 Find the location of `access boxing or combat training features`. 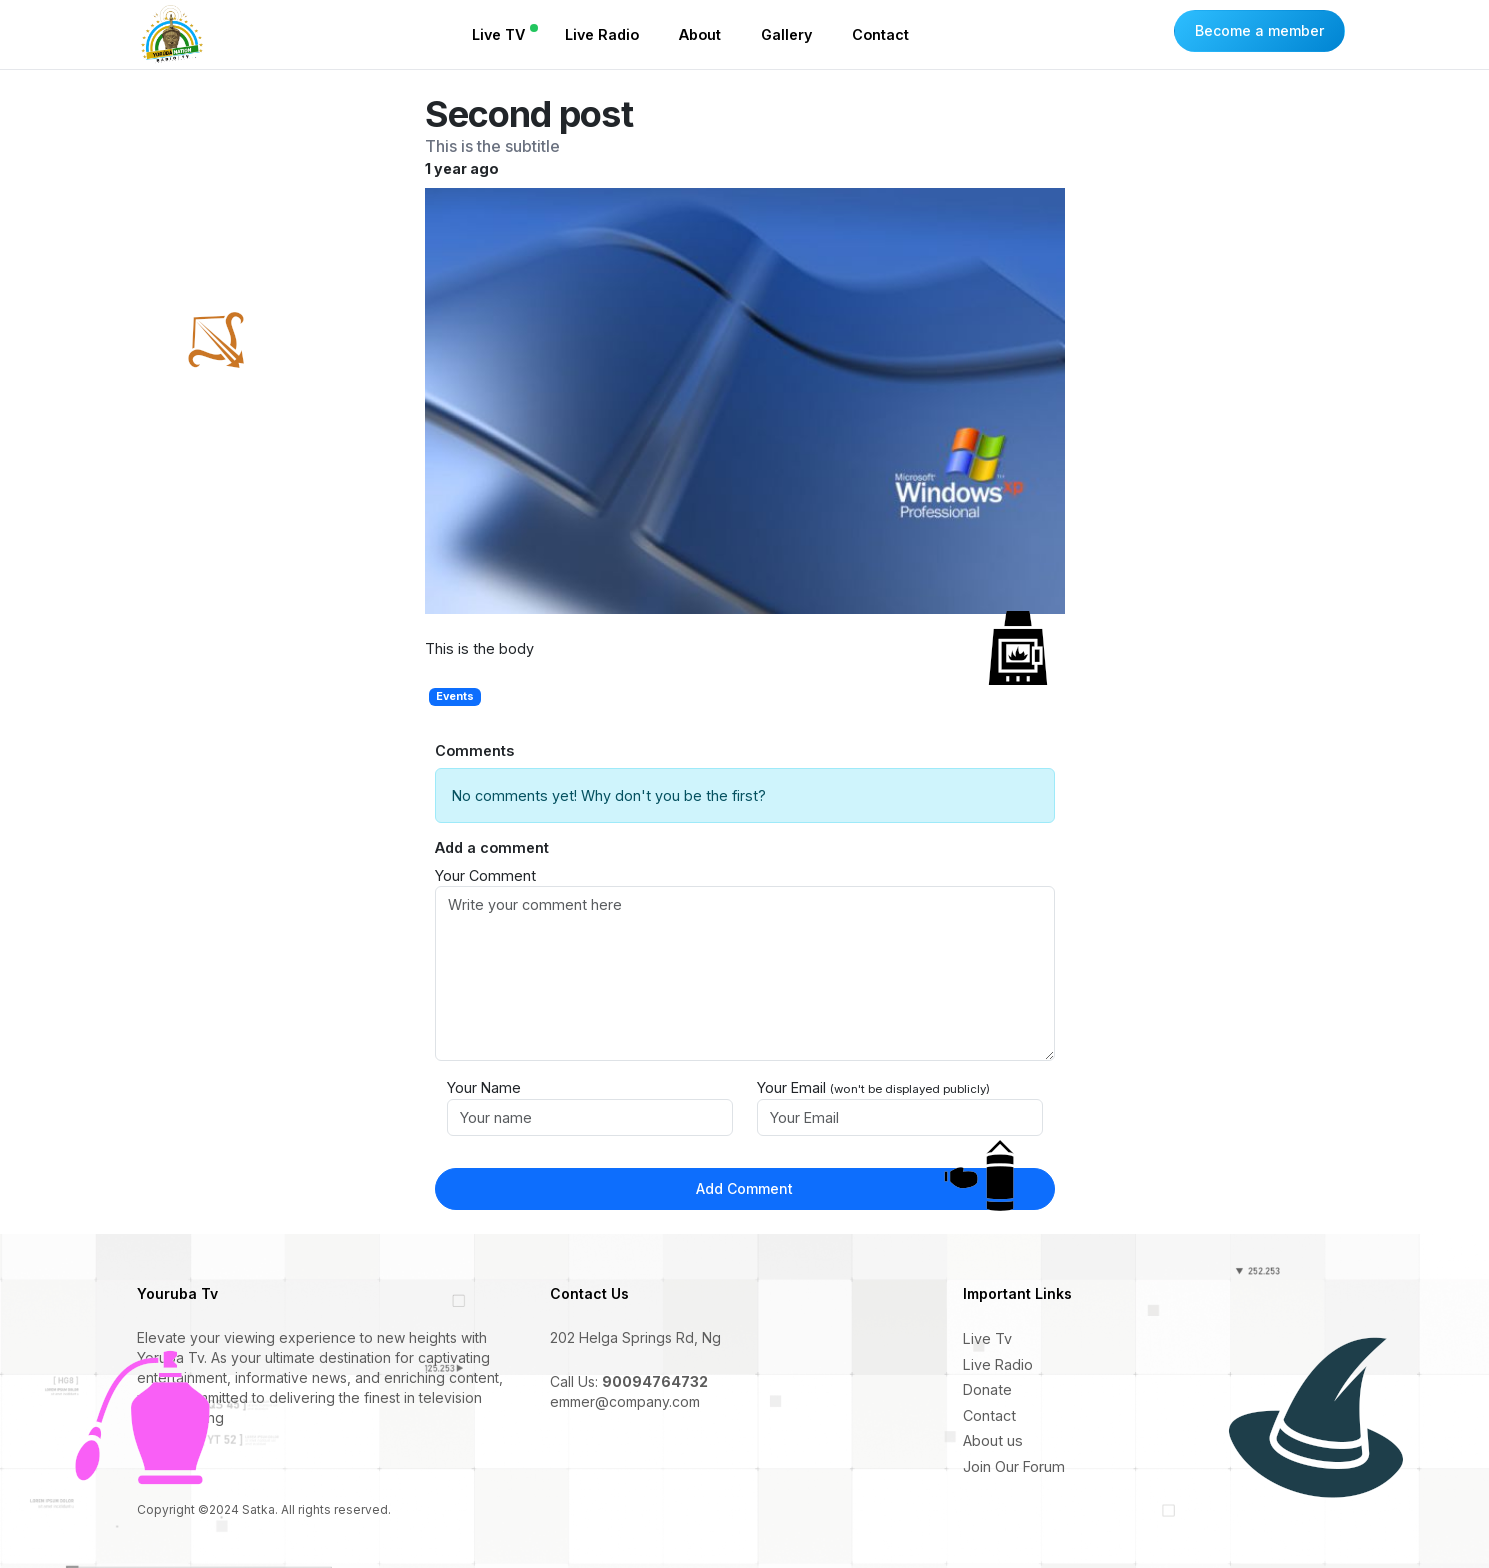

access boxing or combat training features is located at coordinates (980, 1176).